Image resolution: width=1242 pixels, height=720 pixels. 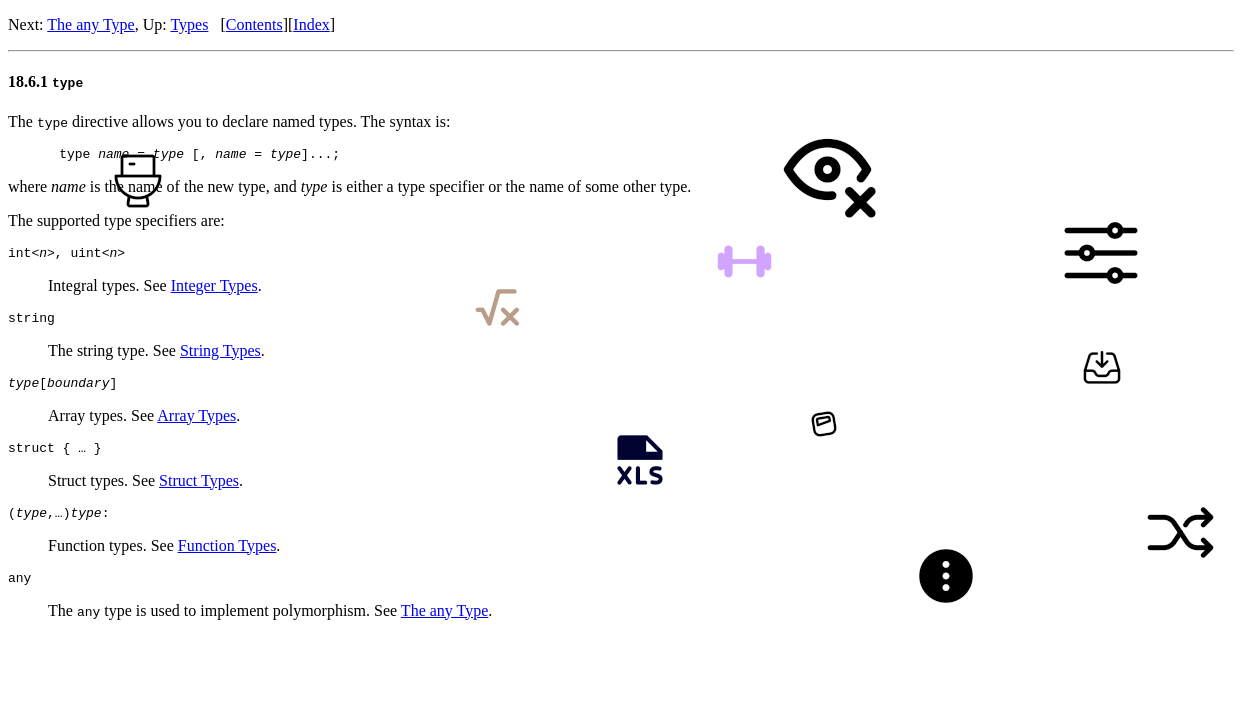 What do you see at coordinates (1180, 532) in the screenshot?
I see `shuffle playlist or queue order` at bounding box center [1180, 532].